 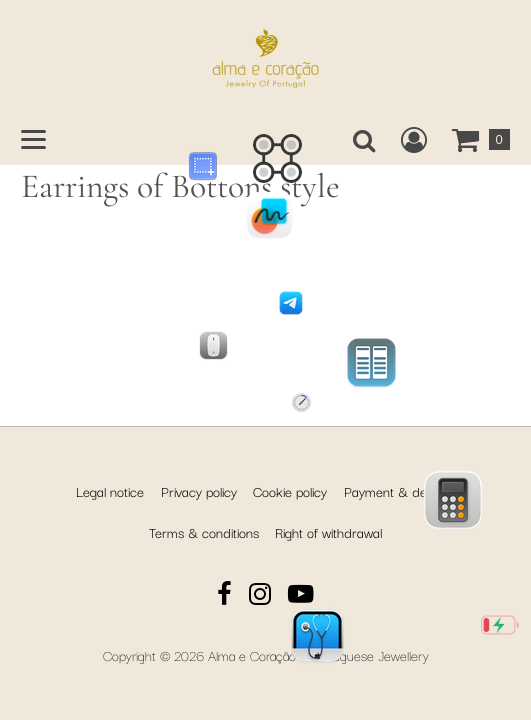 I want to click on open system cleaner utility, so click(x=317, y=635).